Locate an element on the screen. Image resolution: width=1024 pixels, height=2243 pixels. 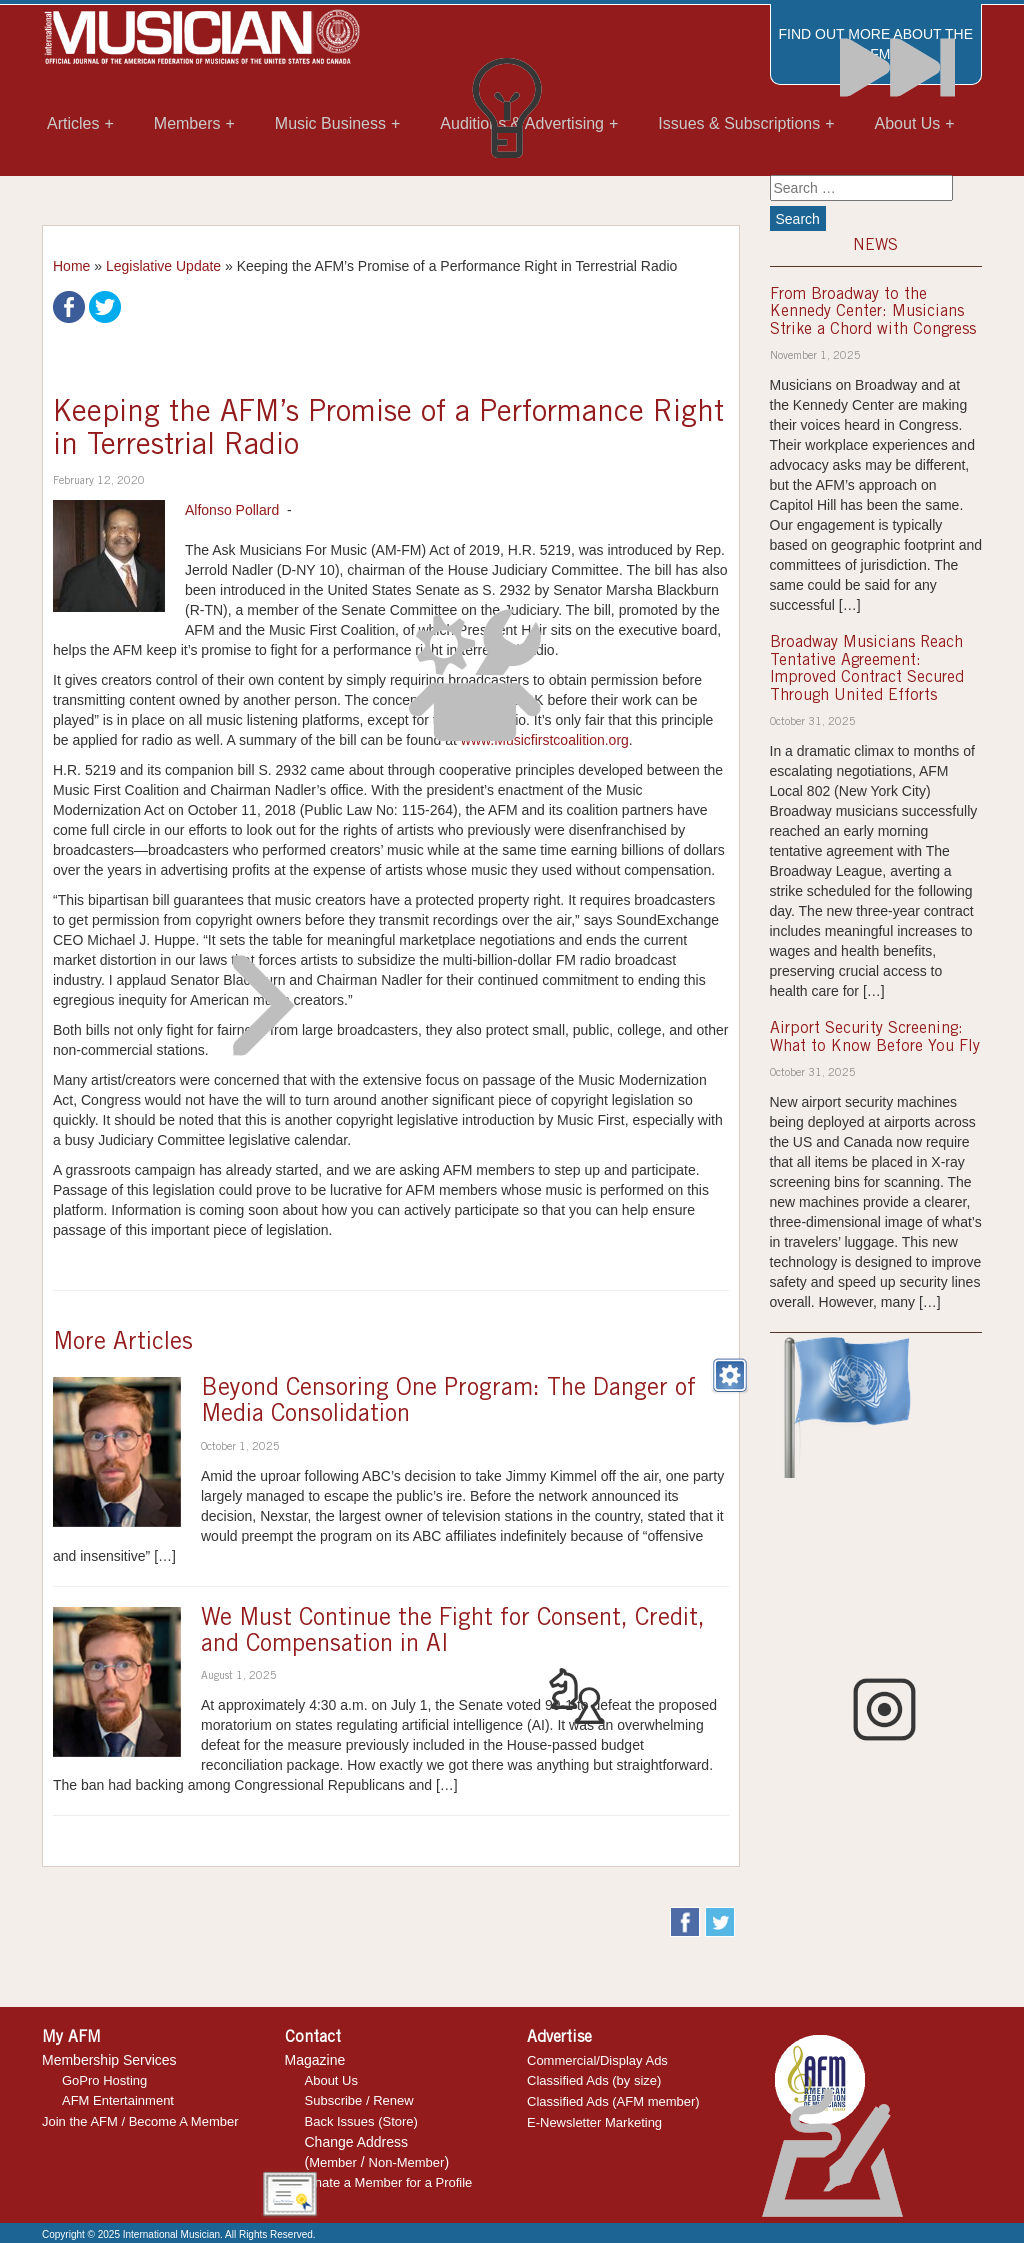
access system settings is located at coordinates (730, 1377).